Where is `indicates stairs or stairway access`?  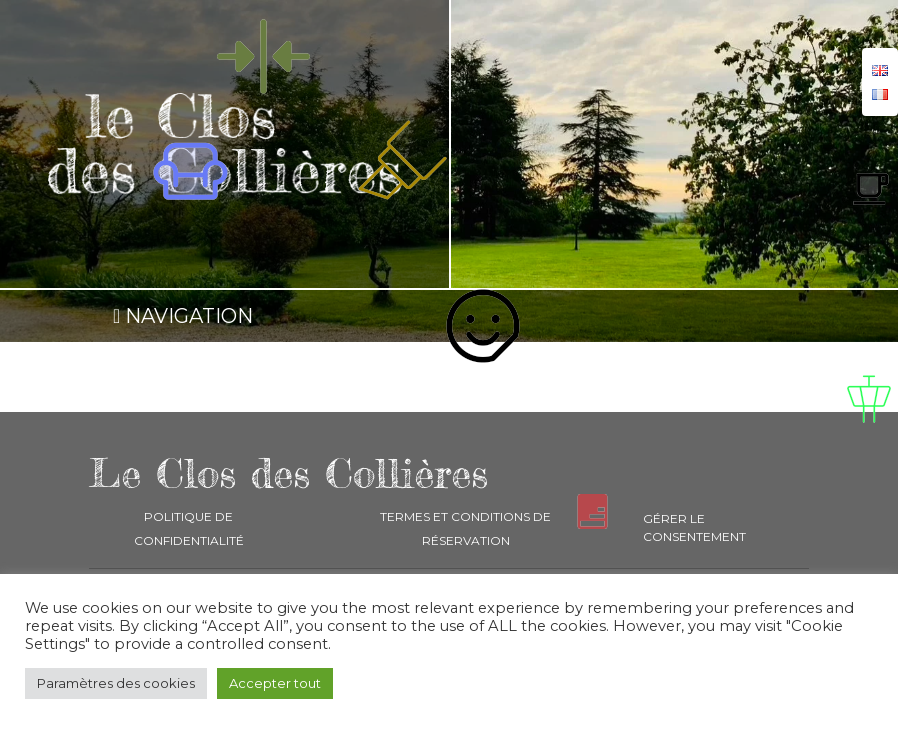
indicates stairs or stairway access is located at coordinates (592, 511).